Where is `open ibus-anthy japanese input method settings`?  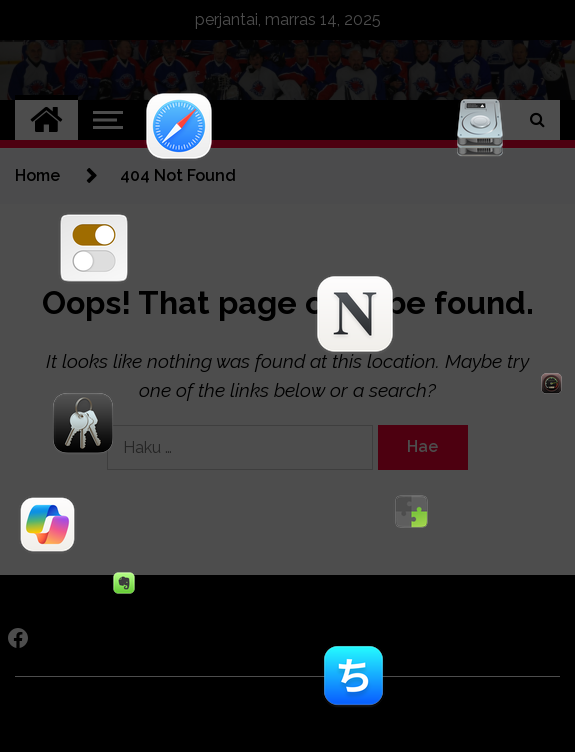
open ibus-anthy japanese input method settings is located at coordinates (353, 675).